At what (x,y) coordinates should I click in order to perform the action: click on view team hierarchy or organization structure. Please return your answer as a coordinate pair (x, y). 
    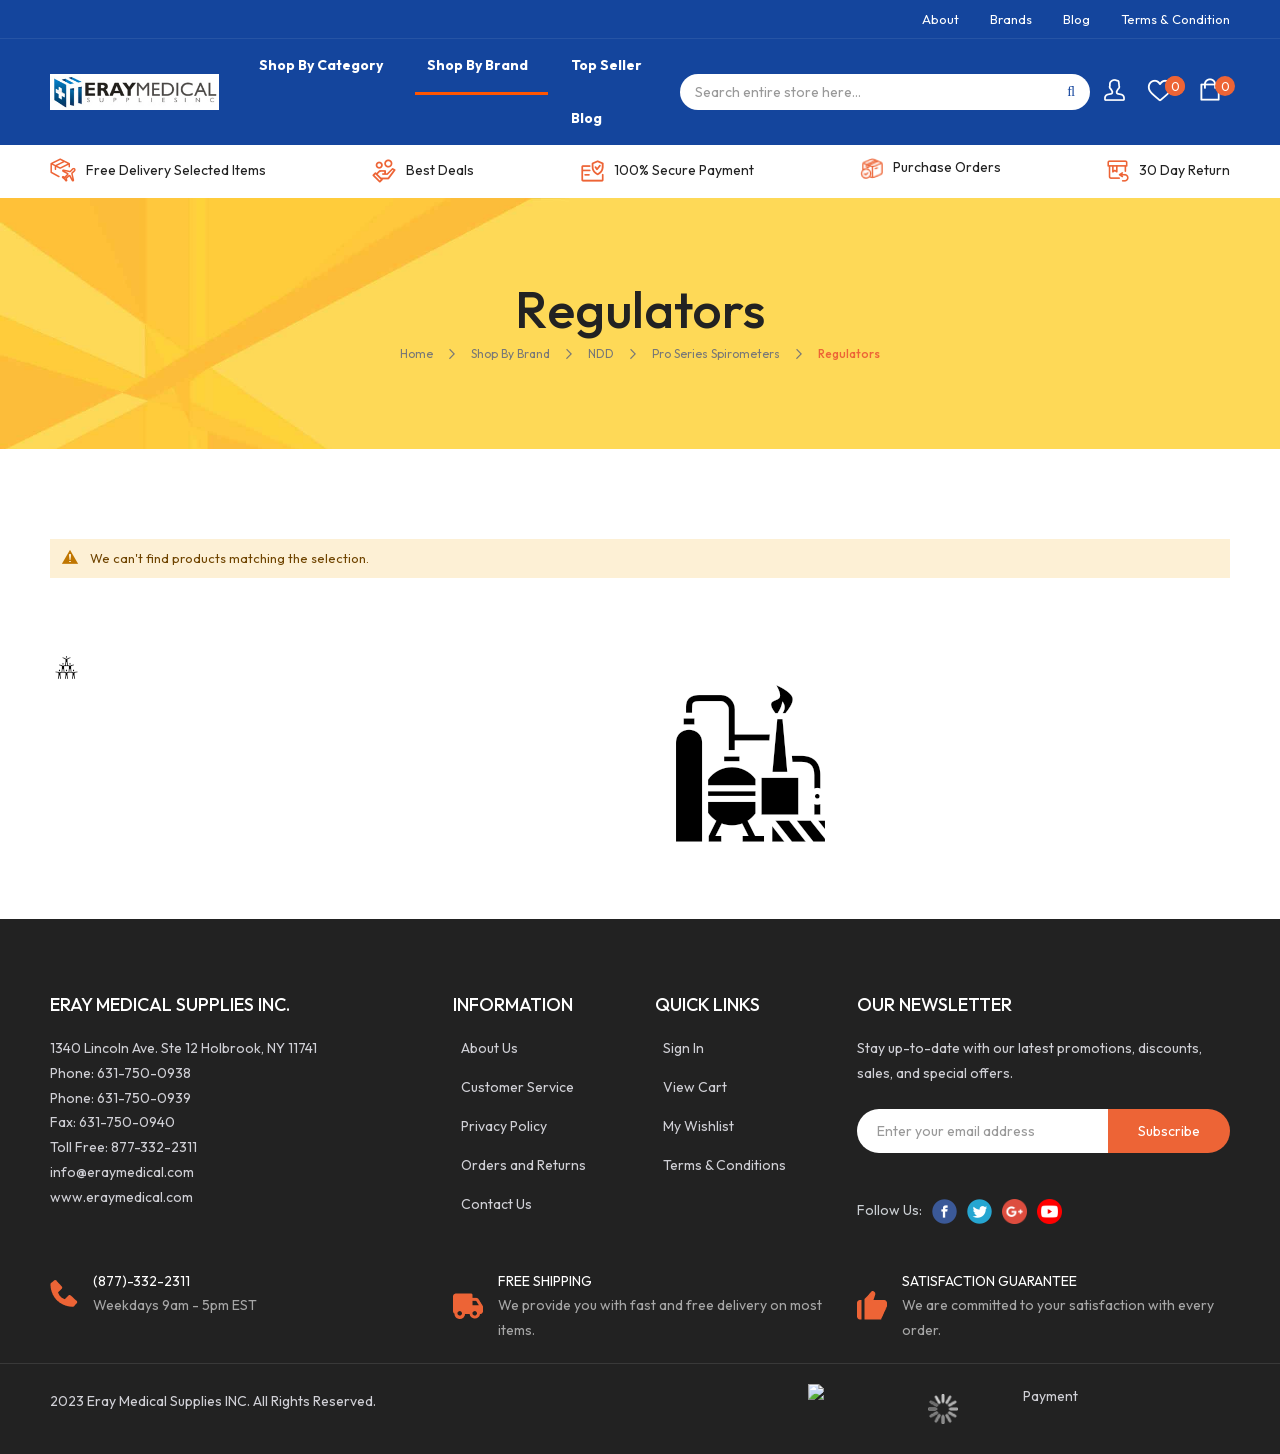
    Looking at the image, I should click on (66, 667).